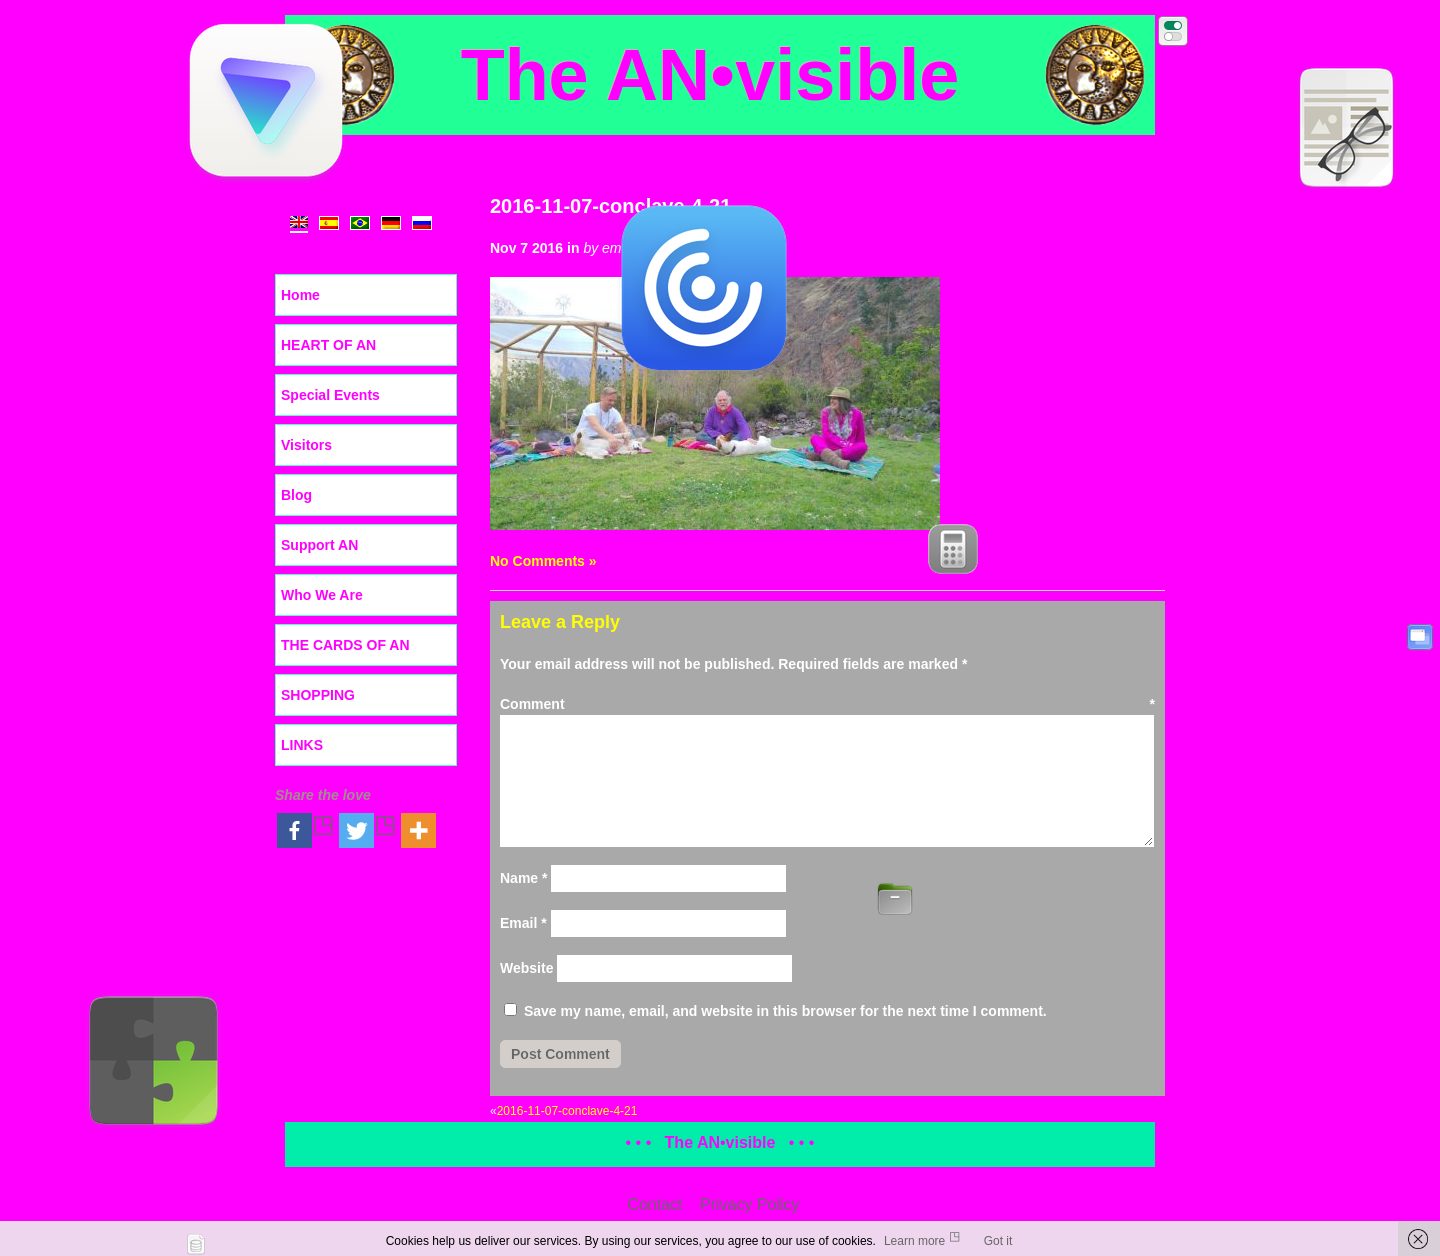 The image size is (1440, 1256). Describe the element at coordinates (1173, 31) in the screenshot. I see `open gnome tweaks settings` at that location.